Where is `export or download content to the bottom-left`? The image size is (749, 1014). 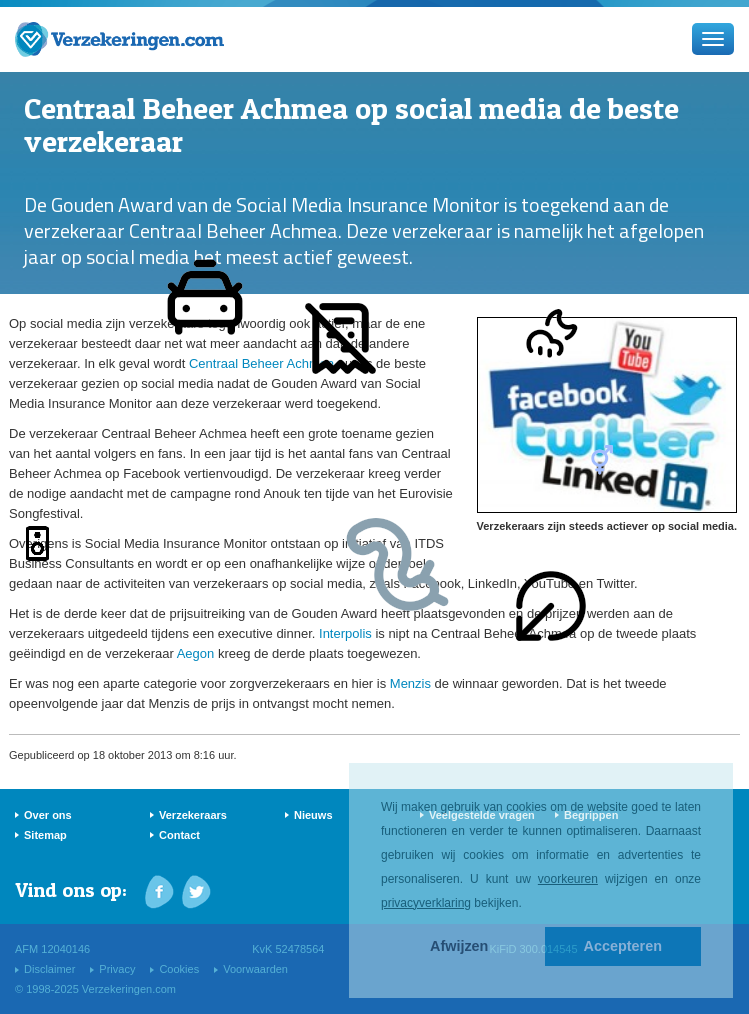
export or download content to the bottom-left is located at coordinates (551, 606).